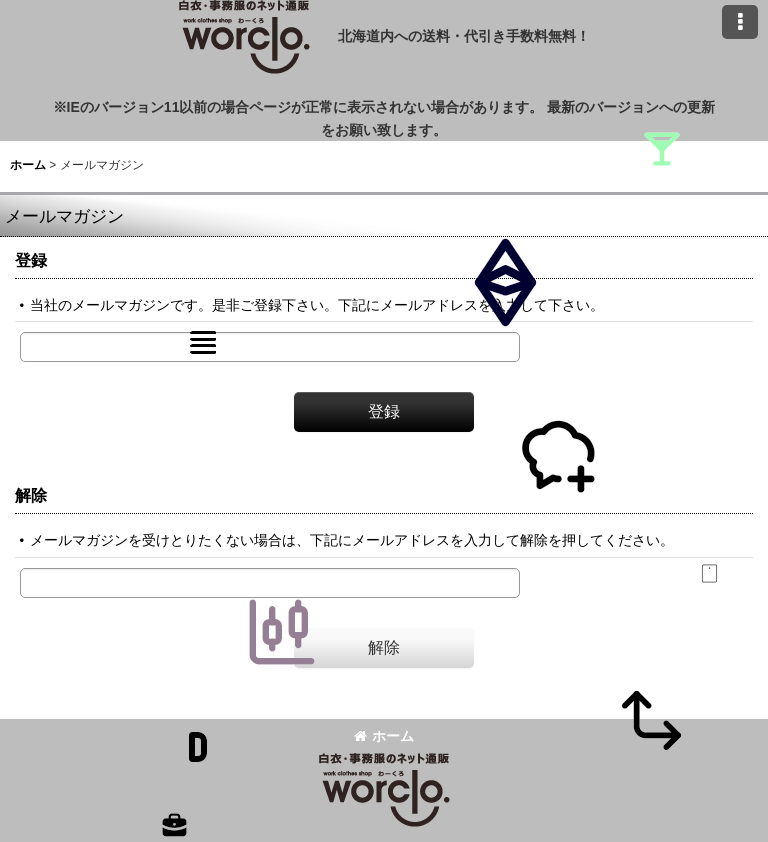 This screenshot has width=768, height=842. What do you see at coordinates (557, 455) in the screenshot?
I see `start a new conversation` at bounding box center [557, 455].